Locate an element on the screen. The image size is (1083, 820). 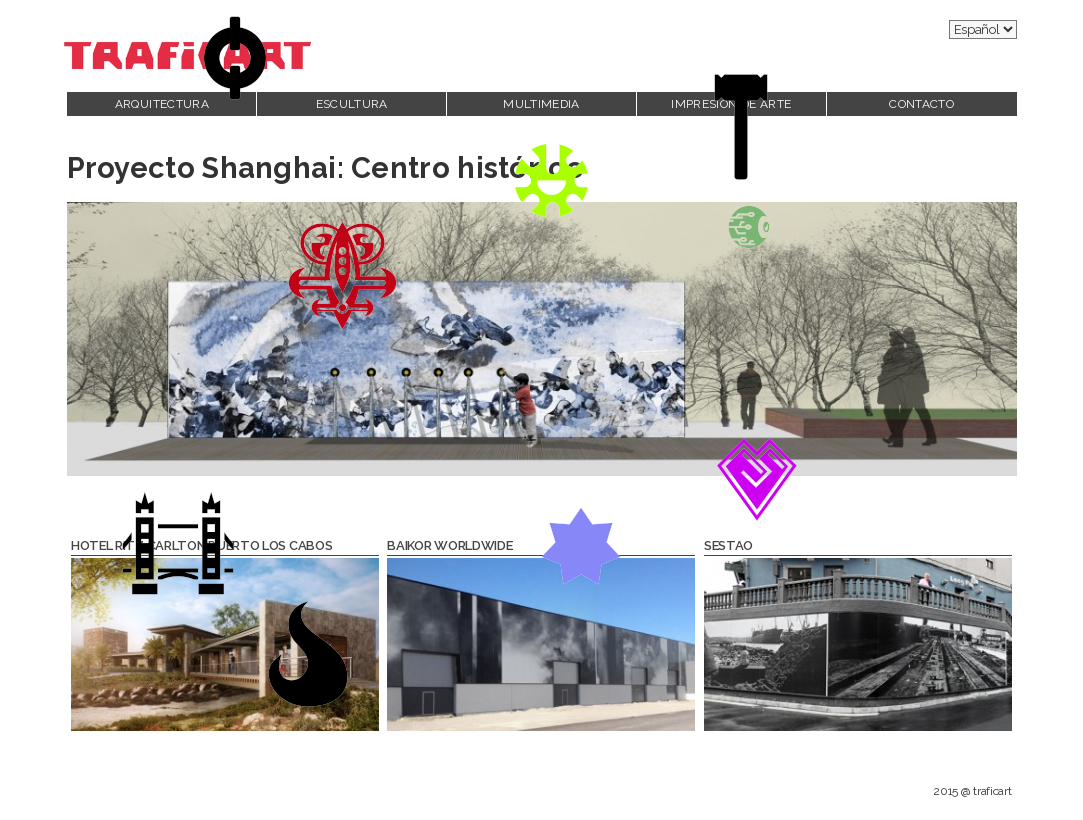
access cybernetic or augmentation settings is located at coordinates (749, 227).